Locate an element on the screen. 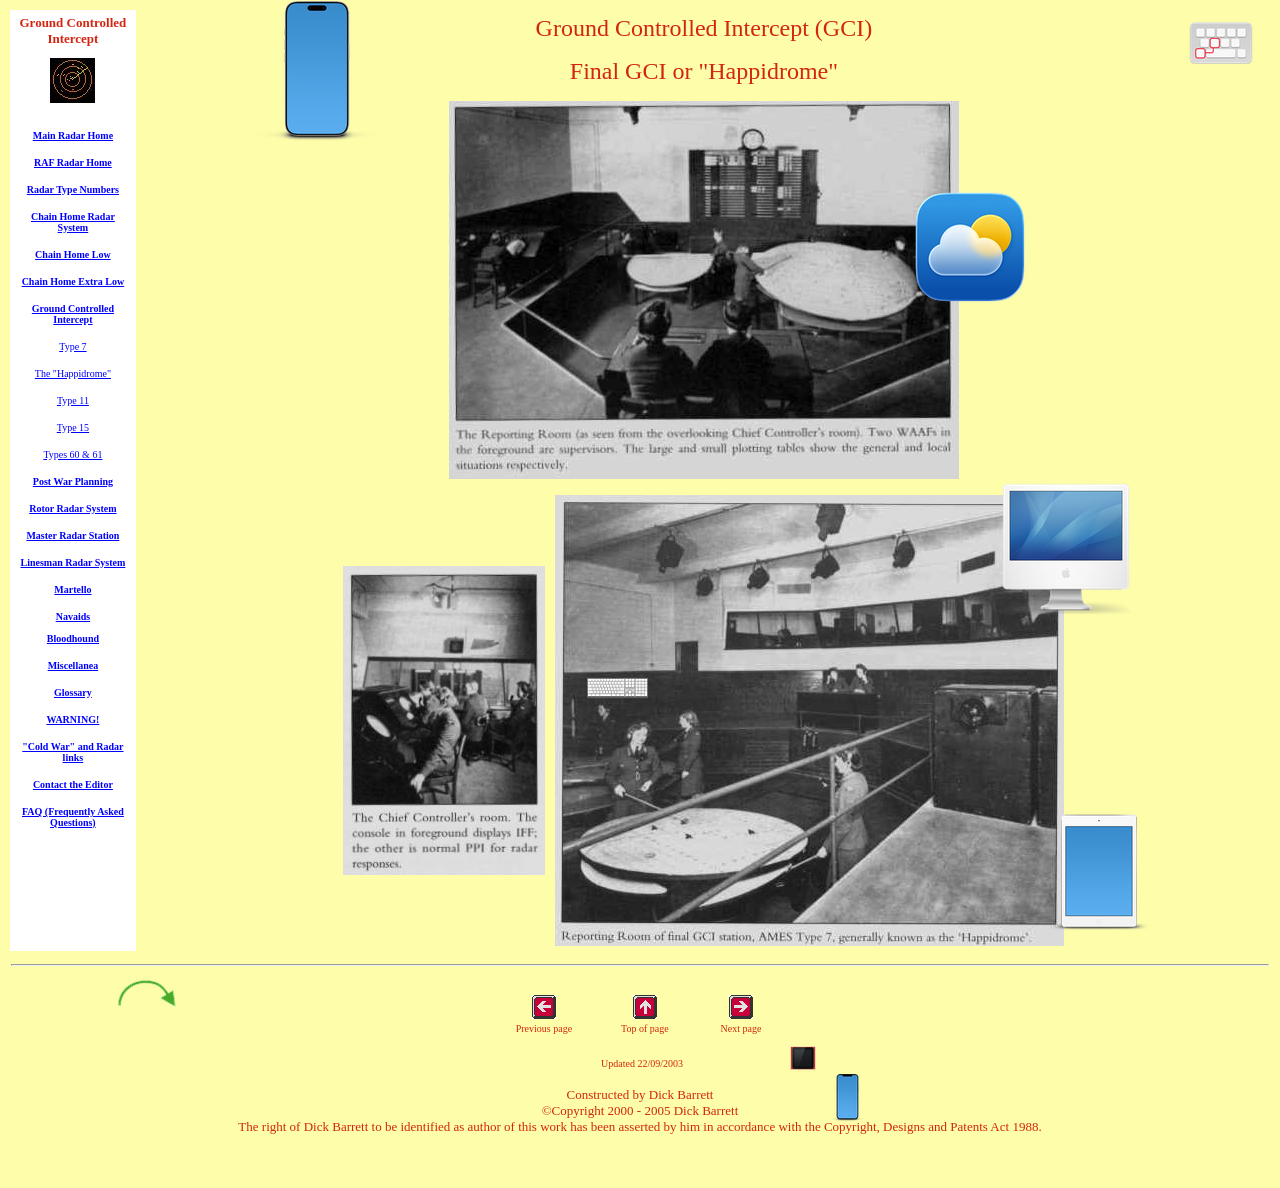  redo the last undone action is located at coordinates (147, 993).